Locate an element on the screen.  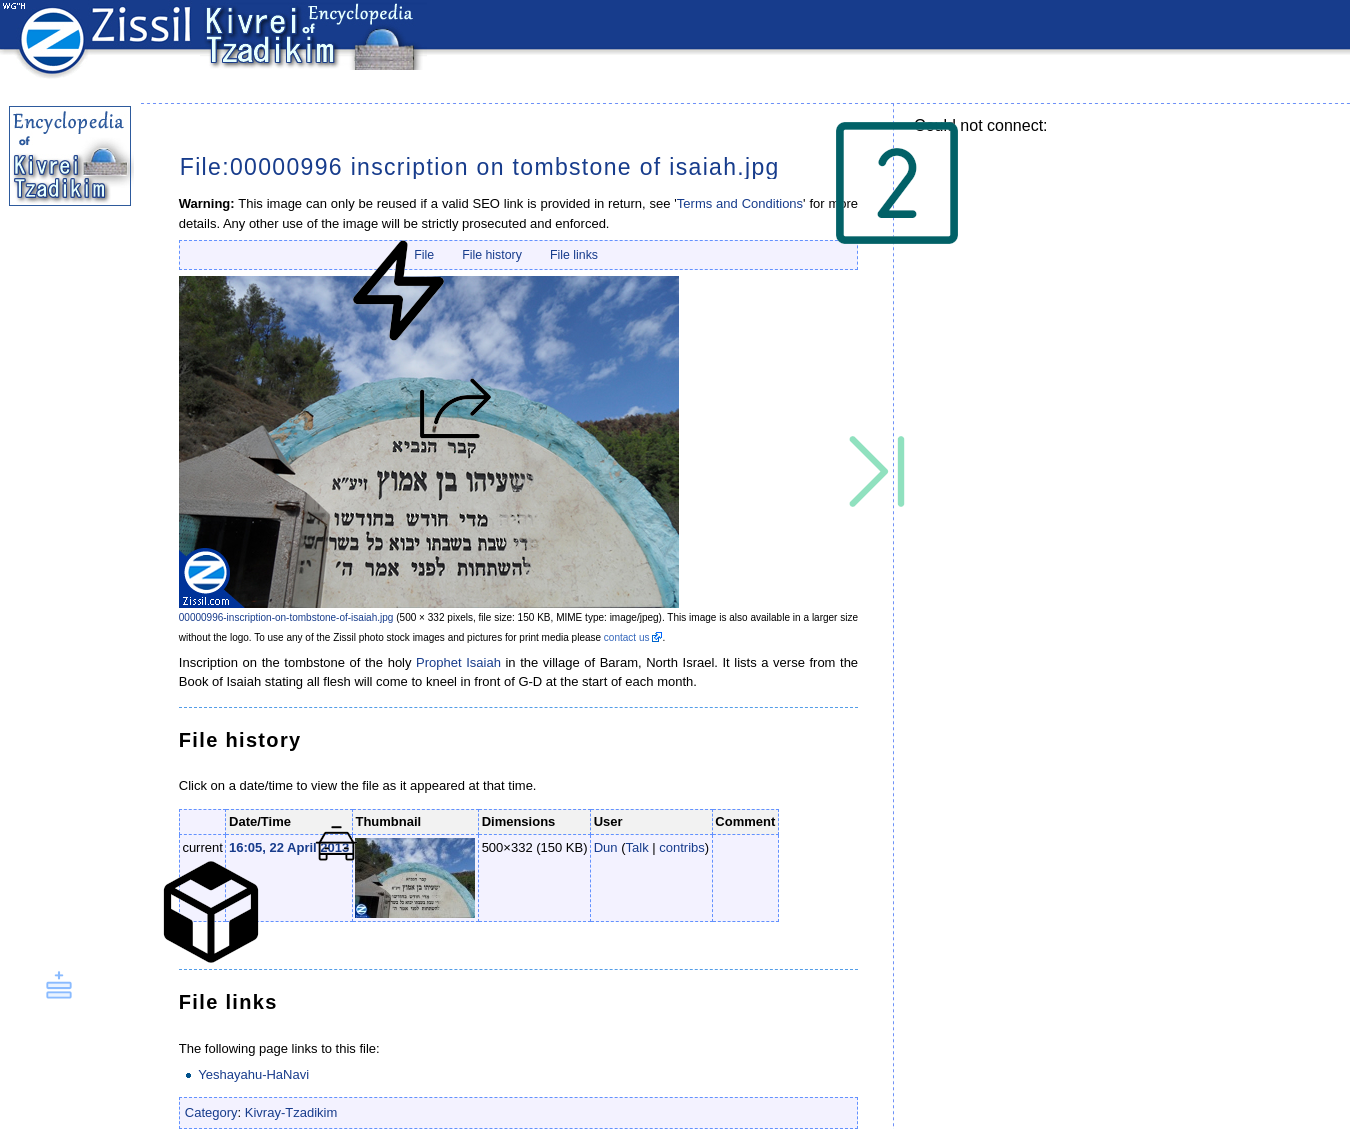
indicates step two in a multi-step process is located at coordinates (897, 183).